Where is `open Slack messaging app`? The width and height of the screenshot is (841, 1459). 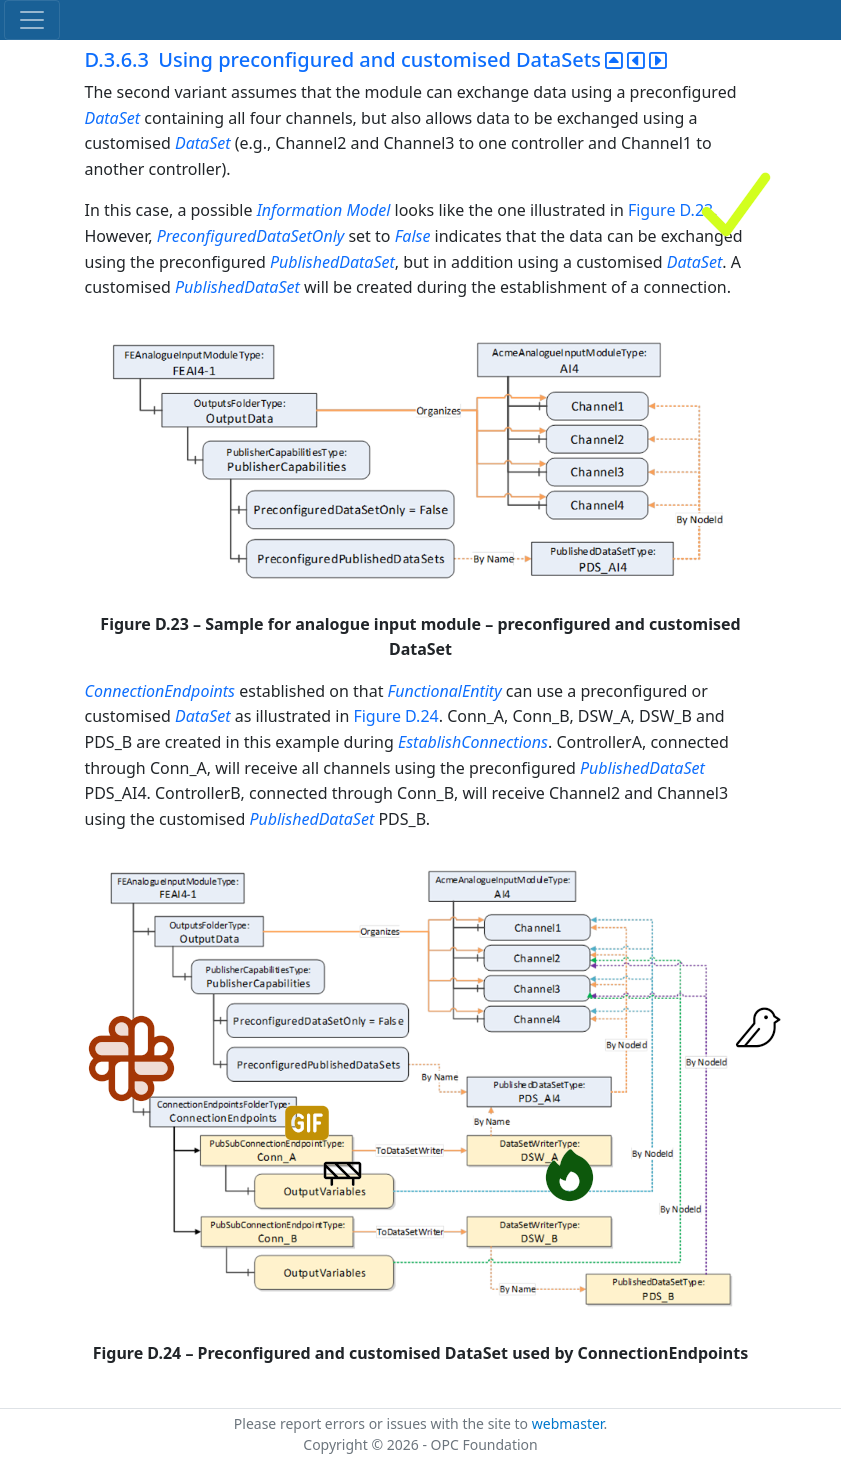 open Slack messaging app is located at coordinates (131, 1058).